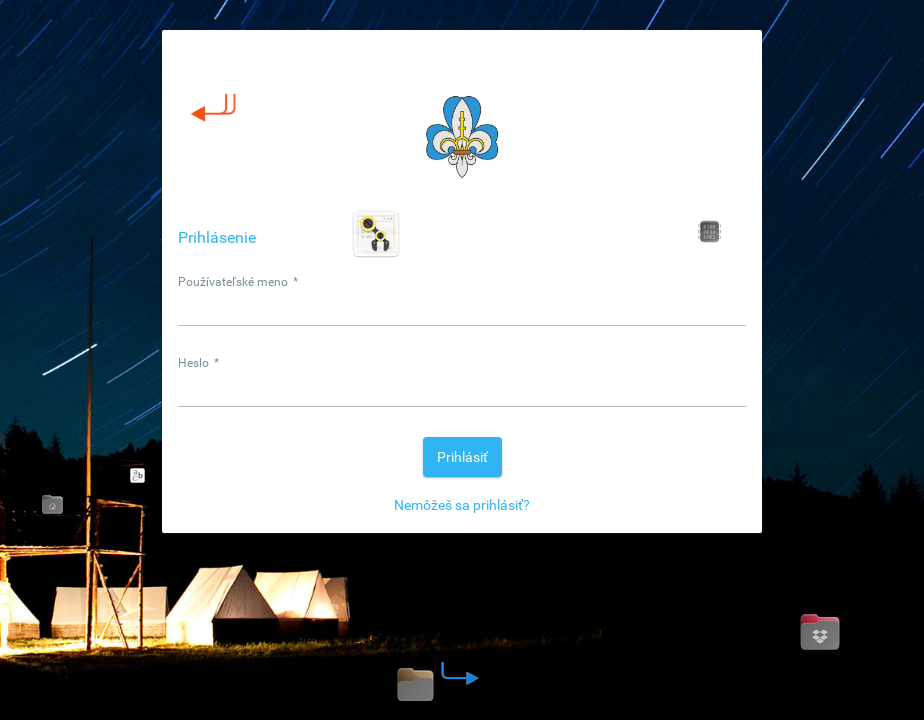 This screenshot has height=720, width=924. What do you see at coordinates (460, 670) in the screenshot?
I see `forward an email message` at bounding box center [460, 670].